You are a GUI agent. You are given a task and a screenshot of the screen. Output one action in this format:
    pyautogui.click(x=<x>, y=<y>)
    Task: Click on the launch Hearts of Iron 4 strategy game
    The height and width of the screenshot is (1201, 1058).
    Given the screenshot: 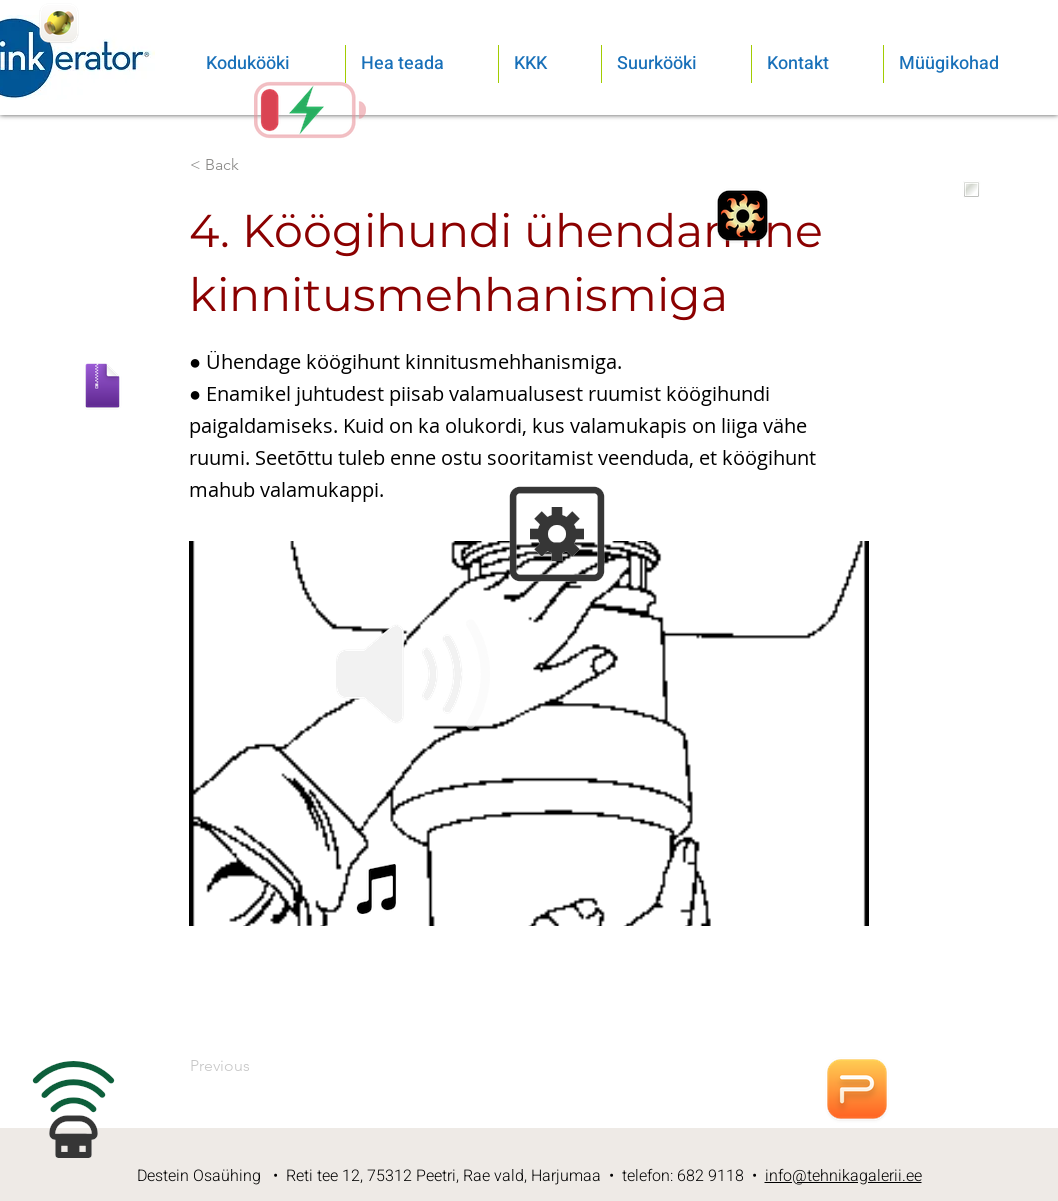 What is the action you would take?
    pyautogui.click(x=742, y=215)
    